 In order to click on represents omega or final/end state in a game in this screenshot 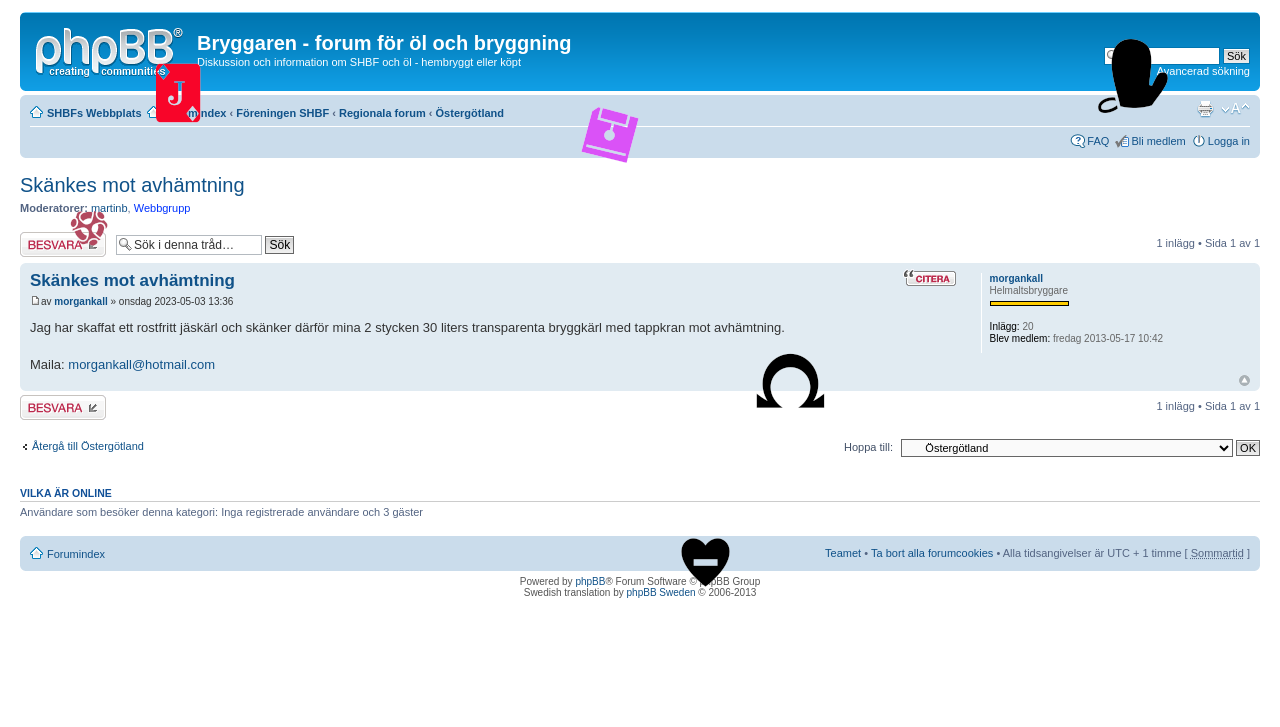, I will do `click(790, 381)`.